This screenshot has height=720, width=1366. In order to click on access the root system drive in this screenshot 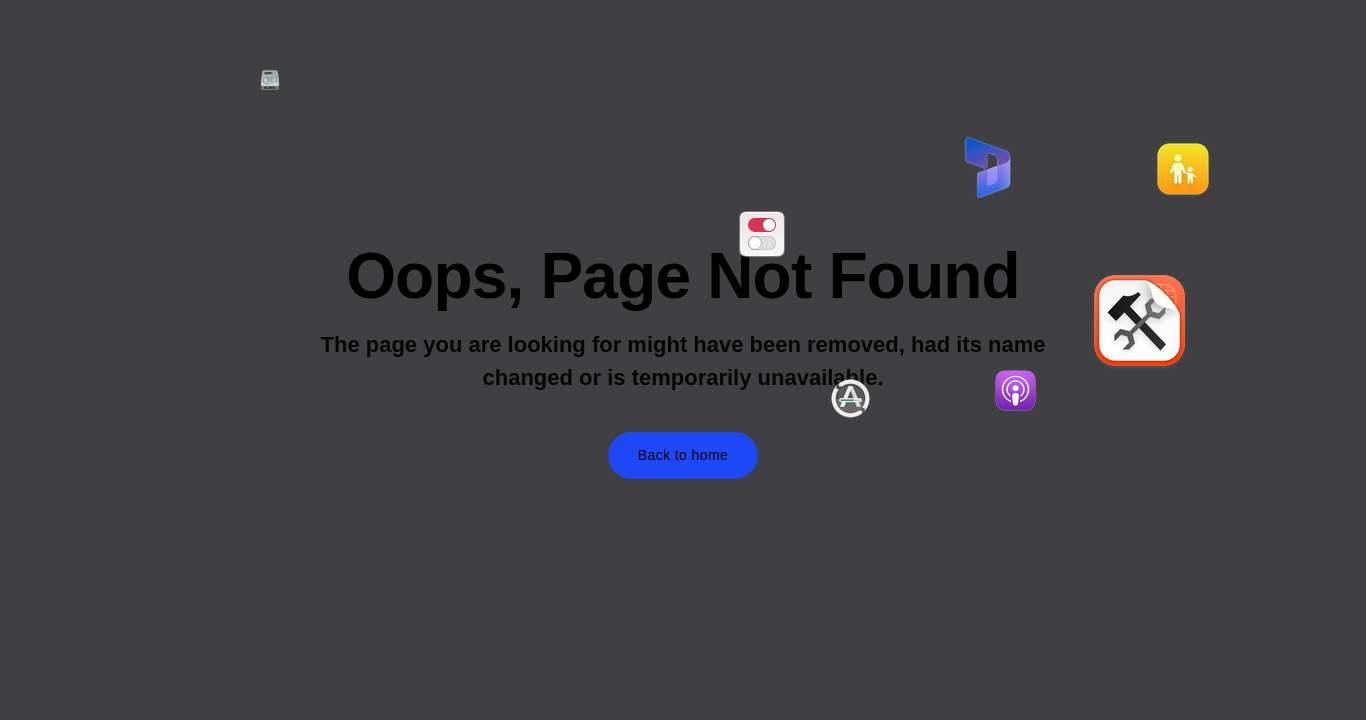, I will do `click(270, 80)`.